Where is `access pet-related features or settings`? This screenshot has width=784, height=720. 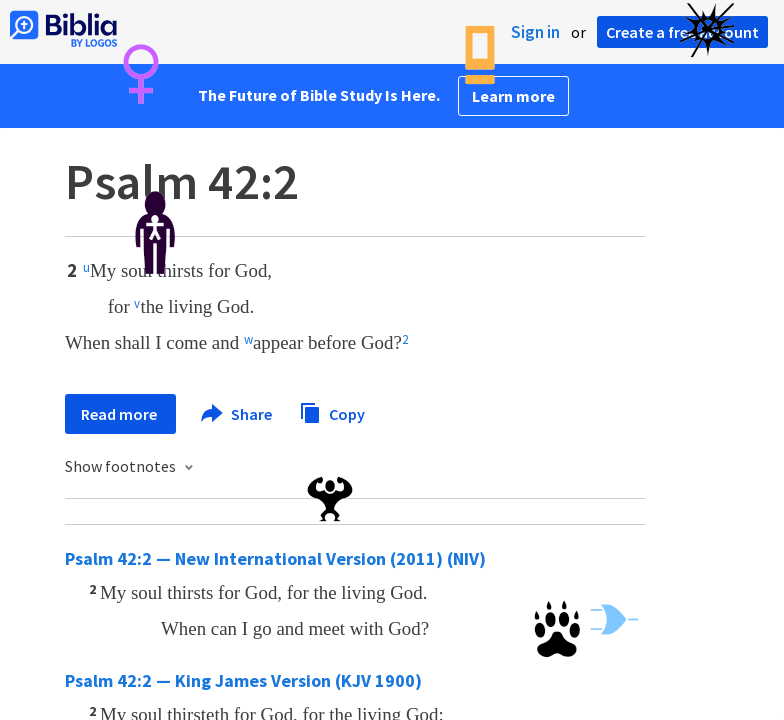 access pet-related features or settings is located at coordinates (556, 630).